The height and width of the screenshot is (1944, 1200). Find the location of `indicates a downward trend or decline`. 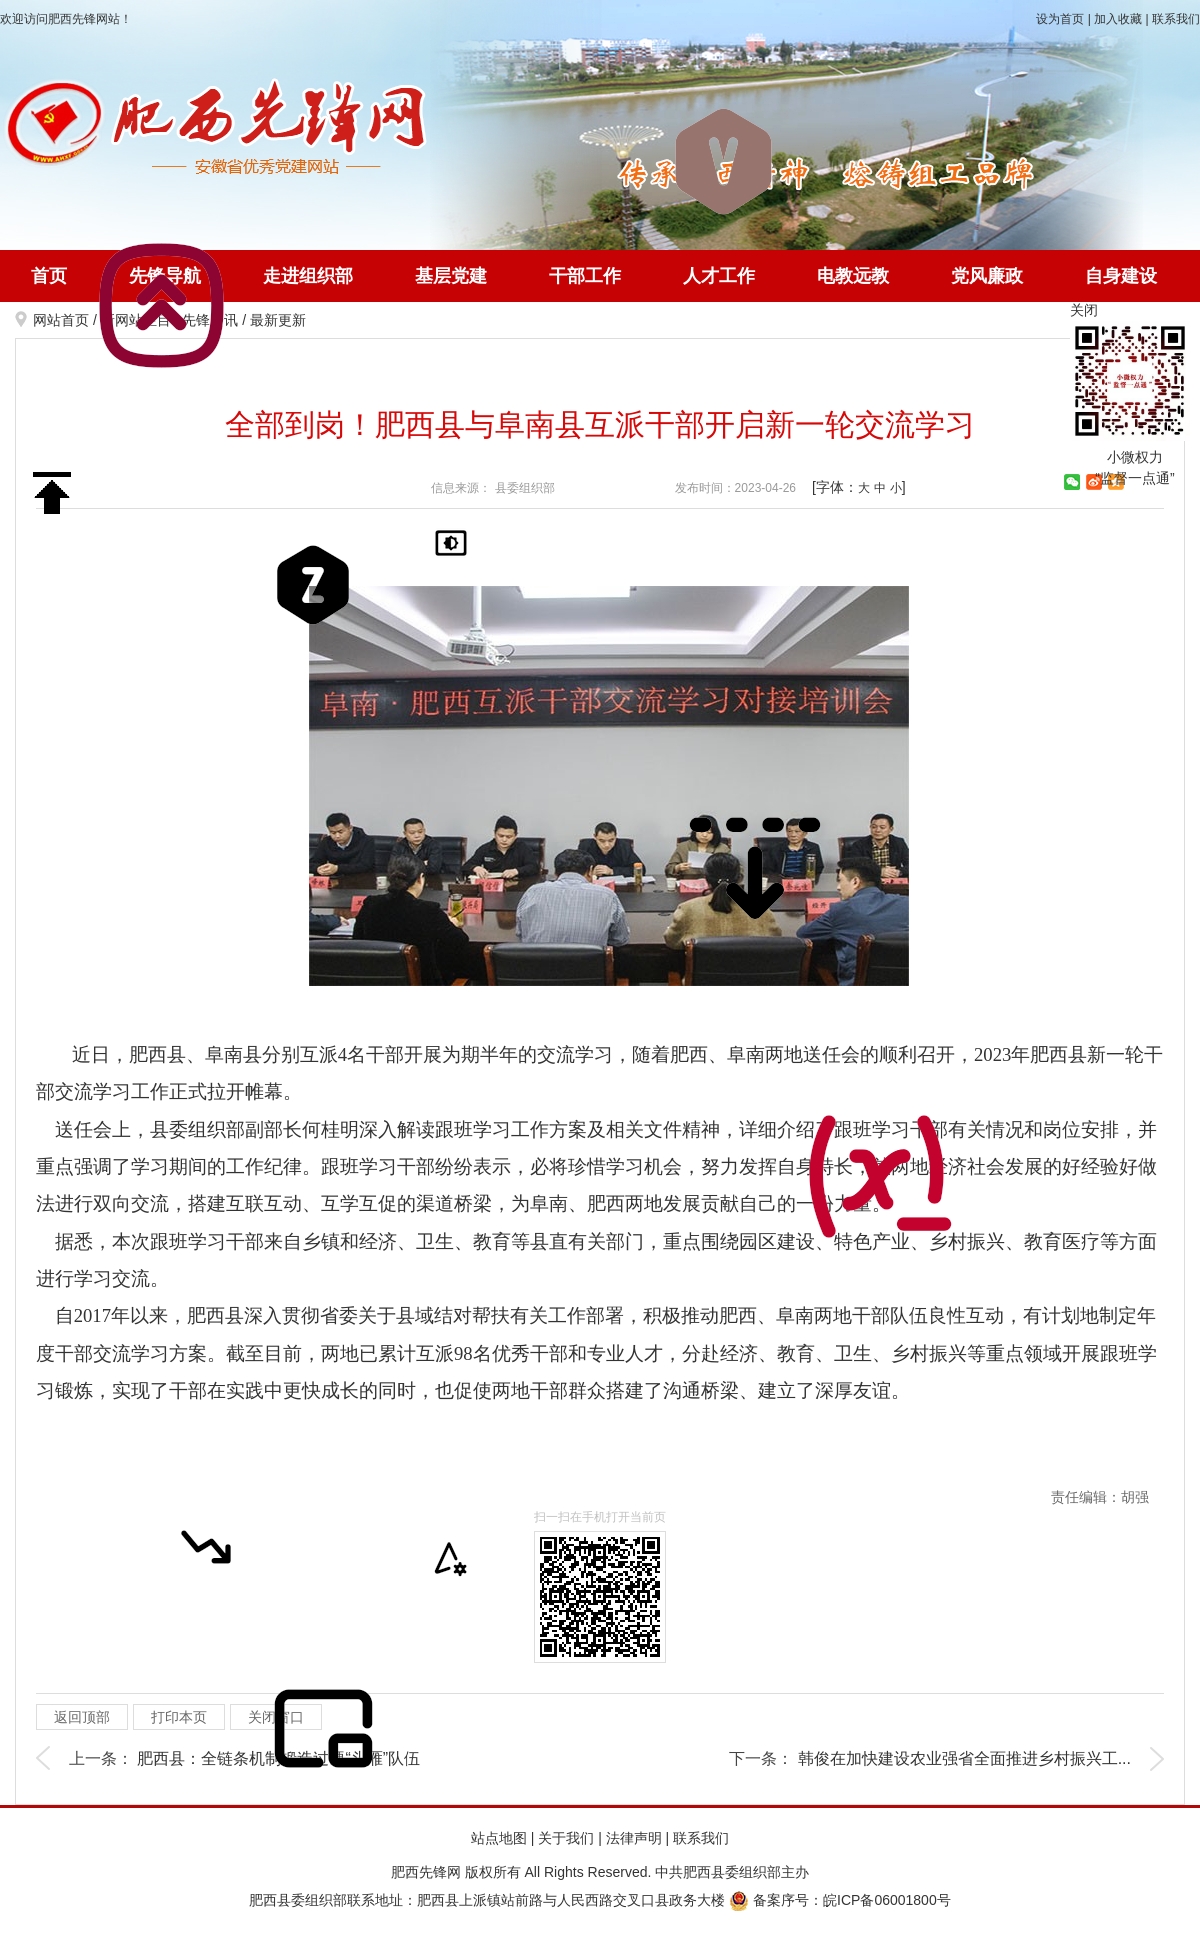

indicates a downward trend or decline is located at coordinates (206, 1547).